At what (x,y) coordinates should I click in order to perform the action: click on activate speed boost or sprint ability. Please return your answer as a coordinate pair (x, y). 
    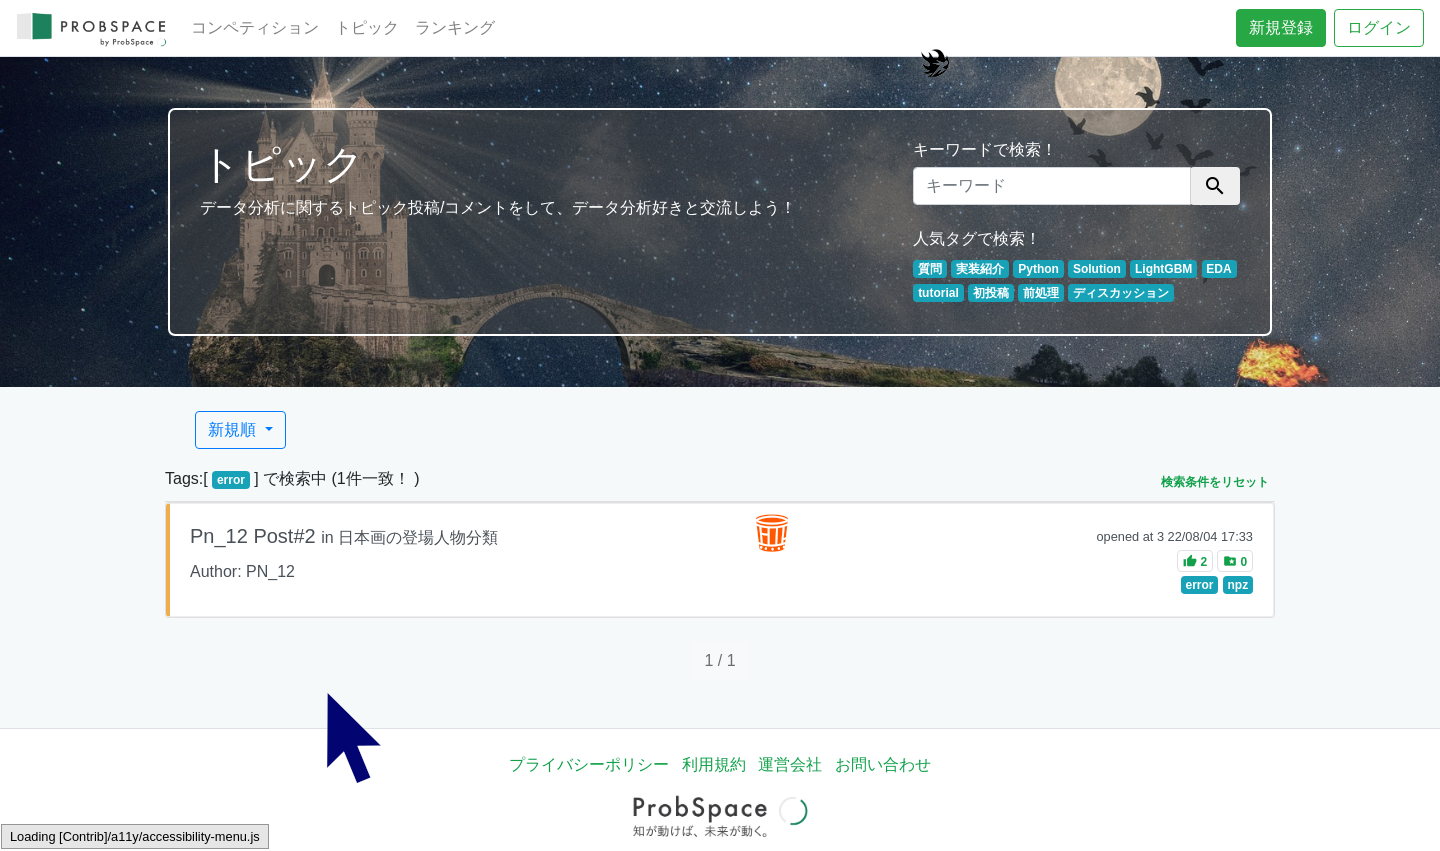
    Looking at the image, I should click on (935, 63).